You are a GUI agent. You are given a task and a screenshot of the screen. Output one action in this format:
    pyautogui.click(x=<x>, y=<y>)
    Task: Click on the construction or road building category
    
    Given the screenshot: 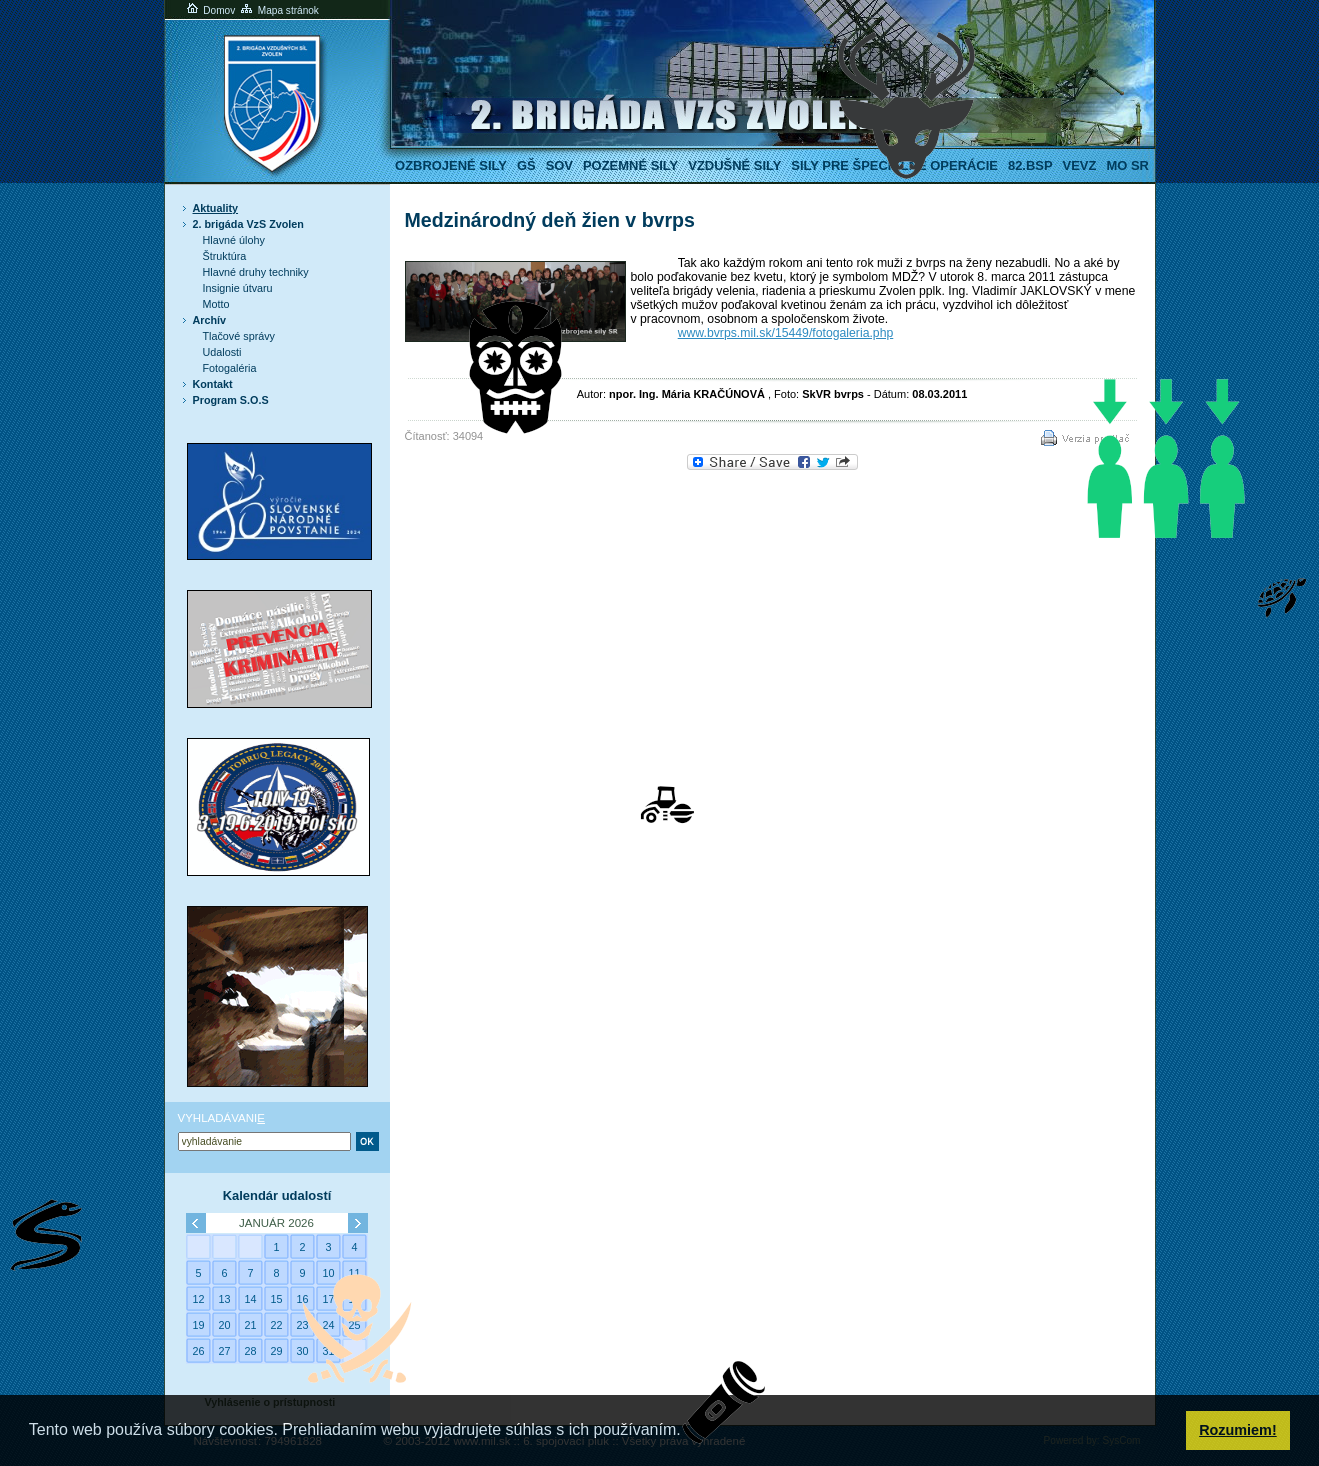 What is the action you would take?
    pyautogui.click(x=667, y=802)
    